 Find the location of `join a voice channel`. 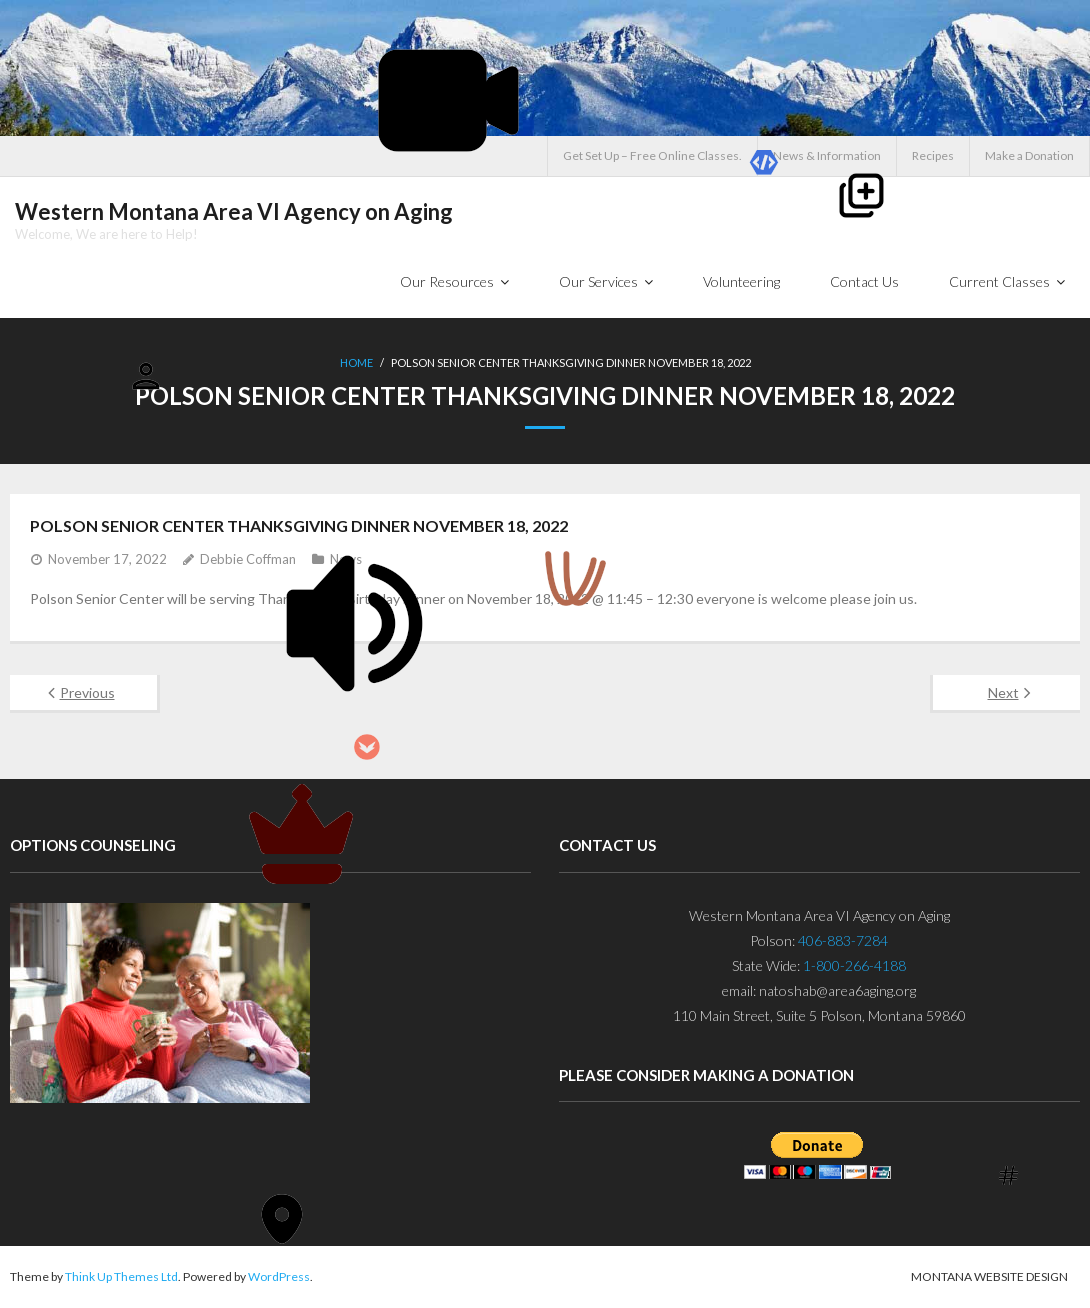

join a voice channel is located at coordinates (354, 623).